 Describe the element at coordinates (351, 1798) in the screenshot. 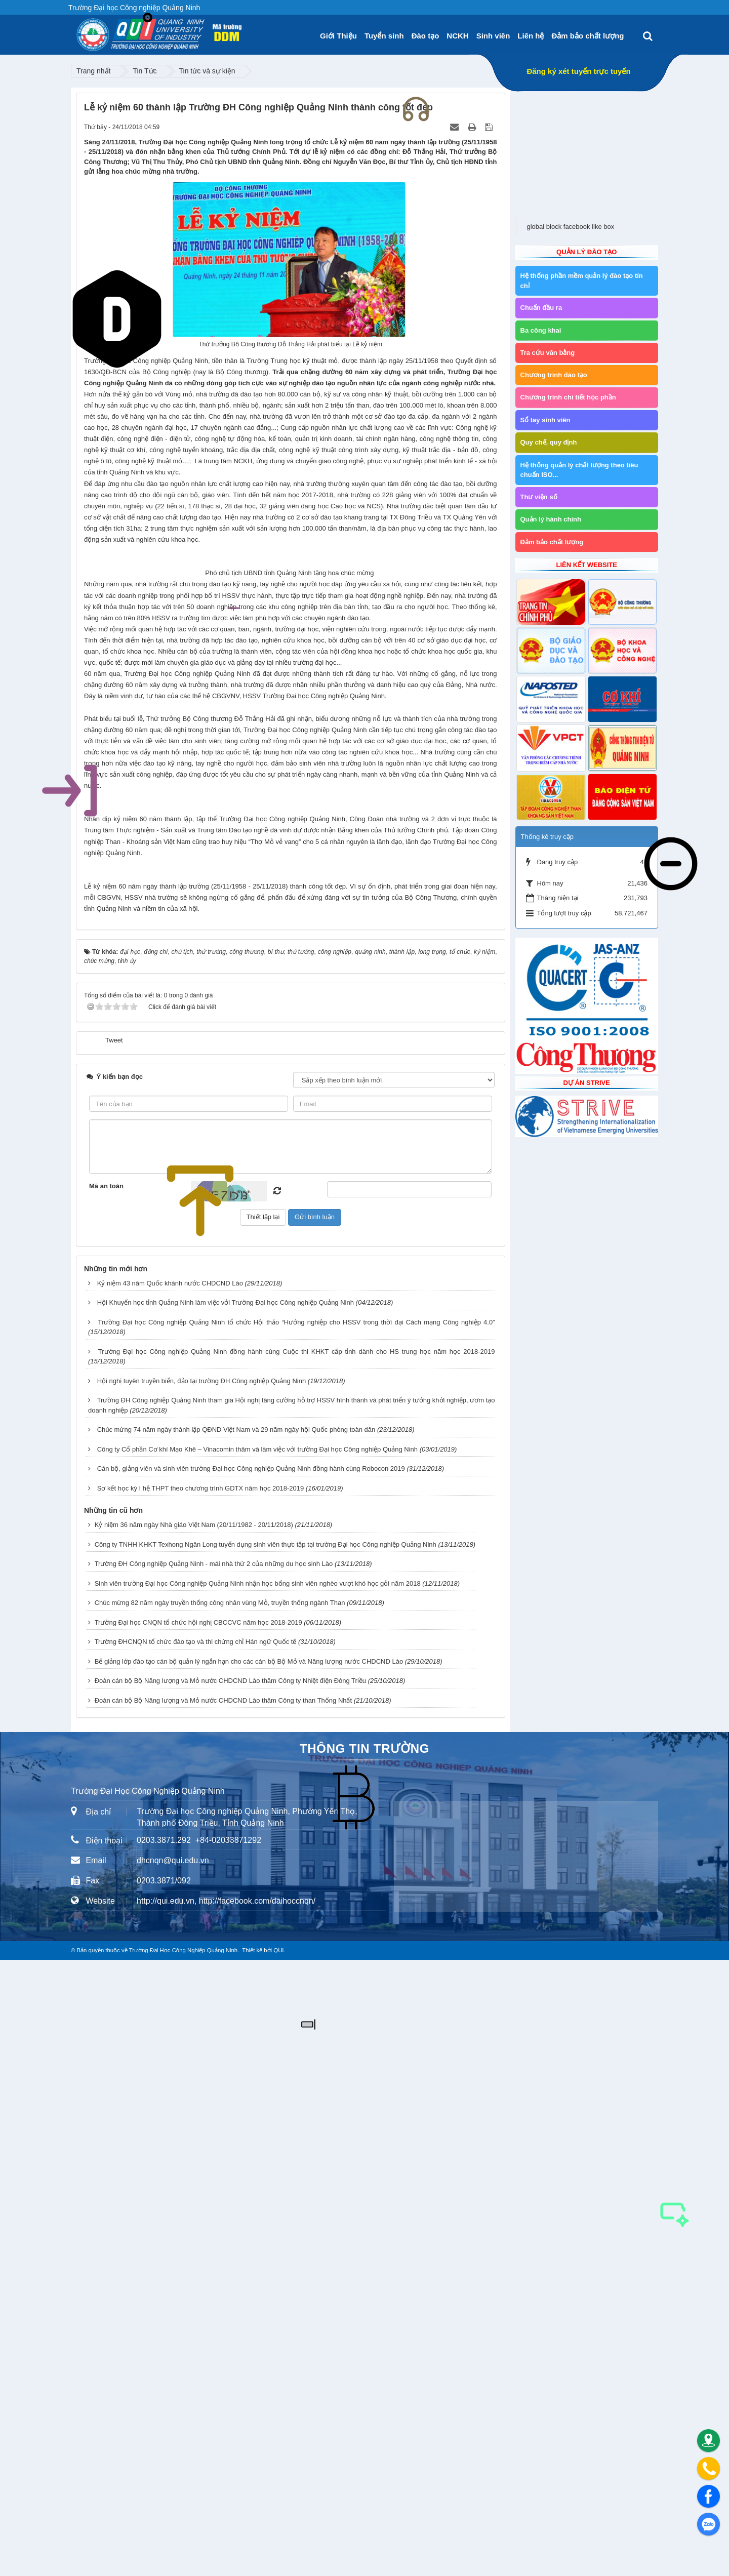

I see `view bitcoin balance or wallet` at that location.